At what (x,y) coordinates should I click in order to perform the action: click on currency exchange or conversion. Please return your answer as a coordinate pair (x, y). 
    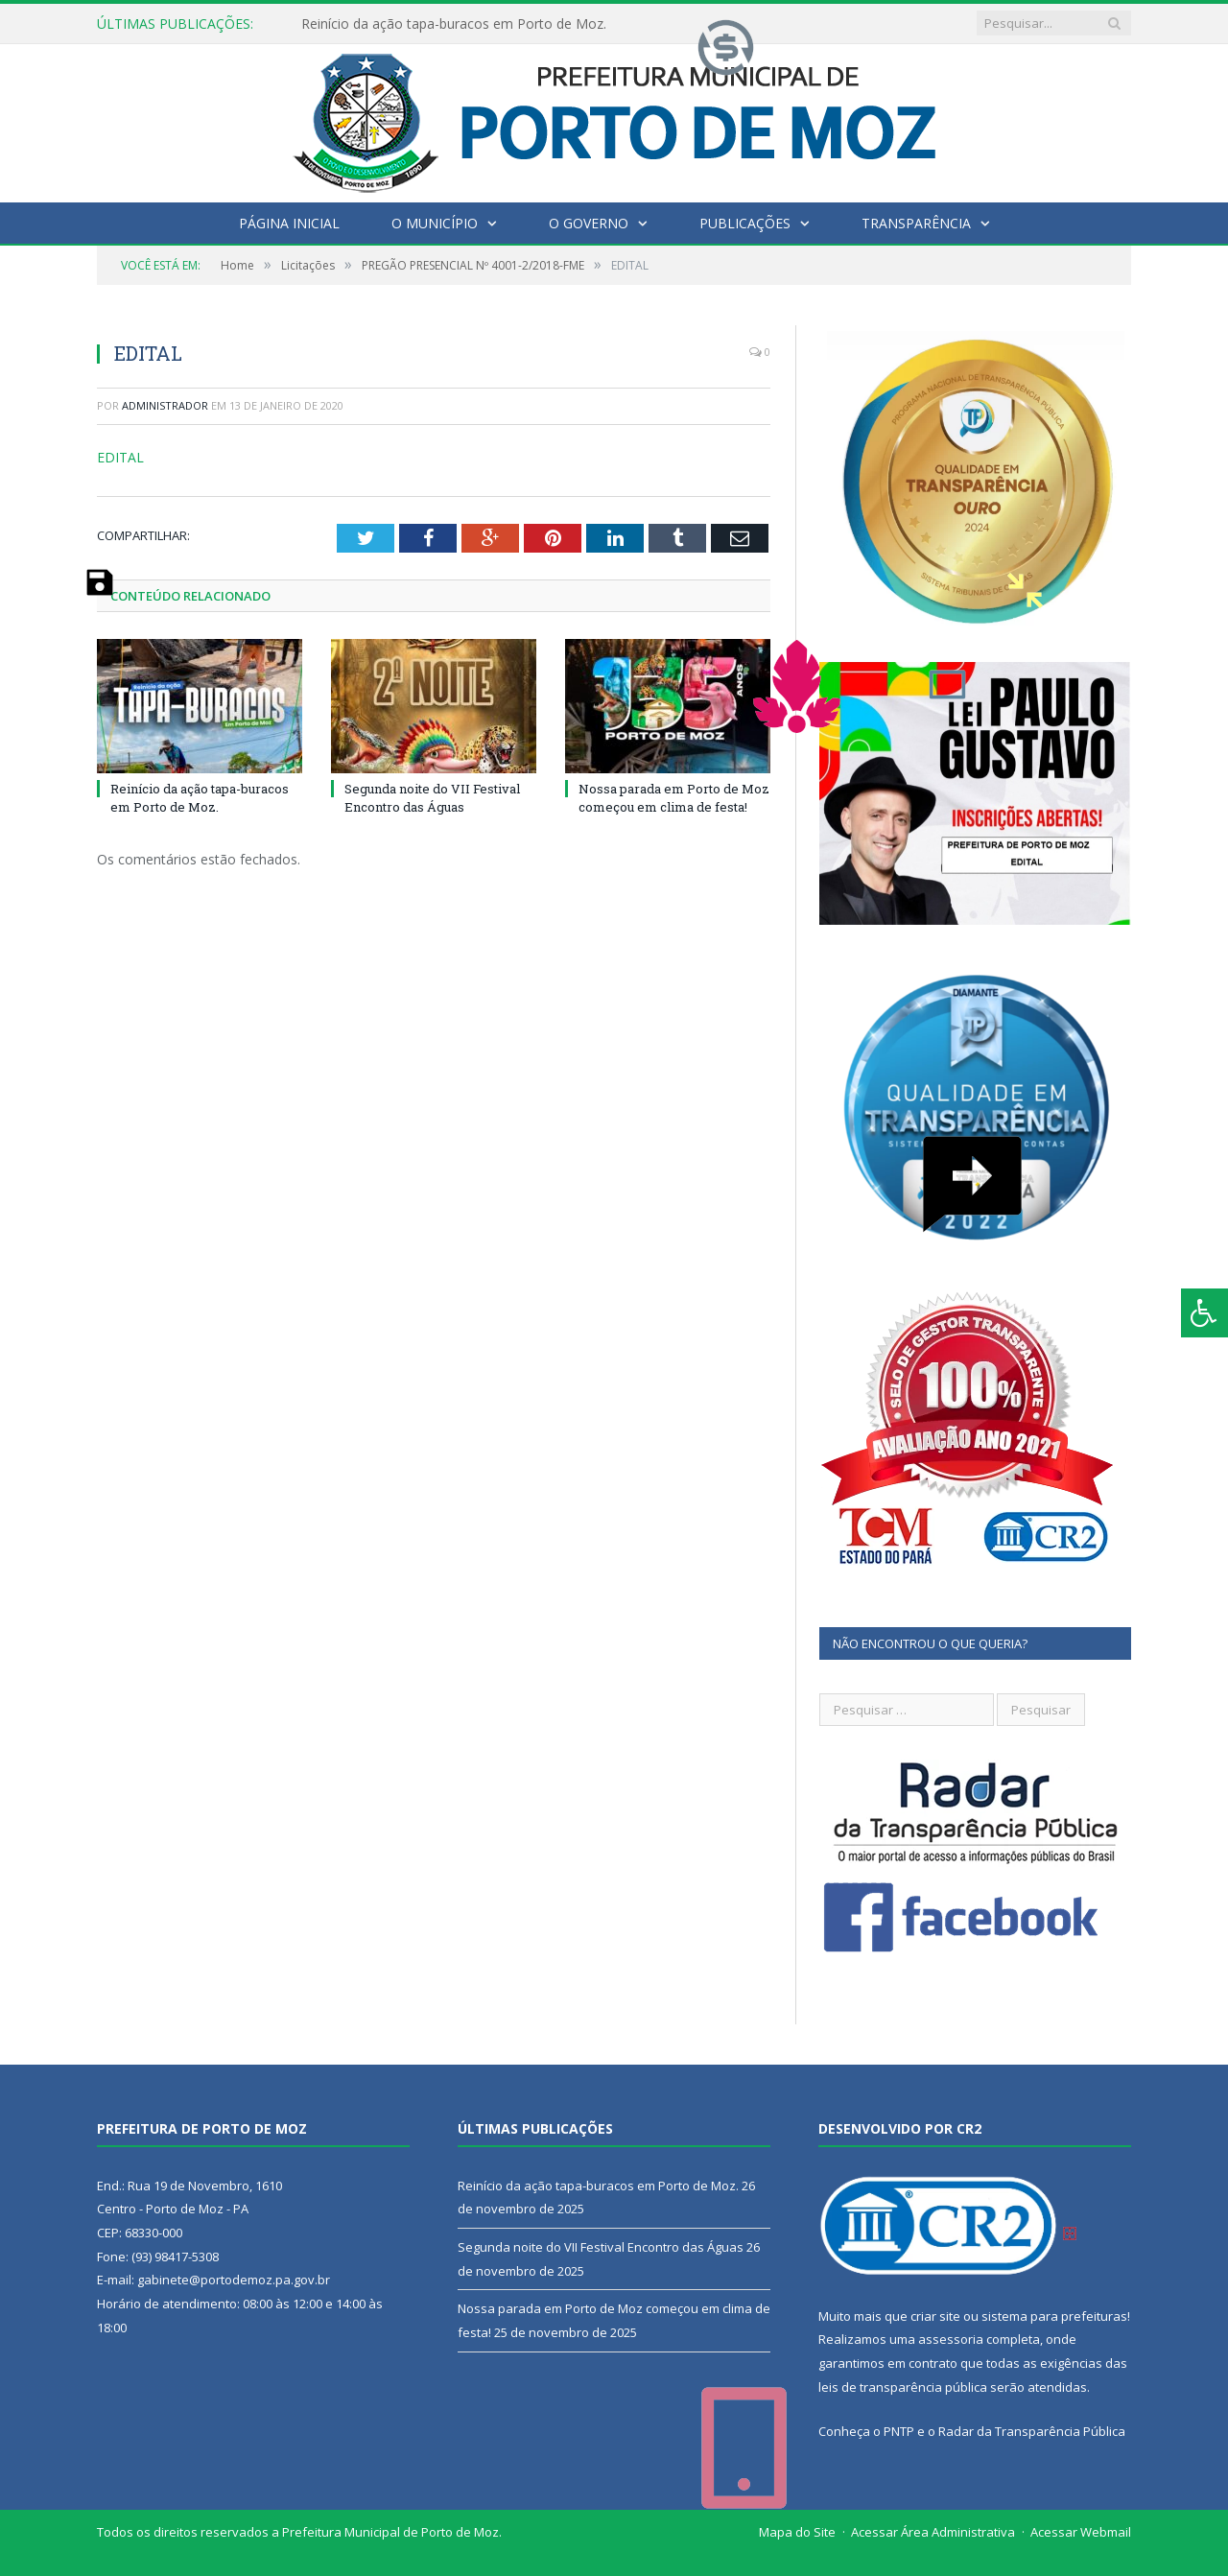
    Looking at the image, I should click on (725, 47).